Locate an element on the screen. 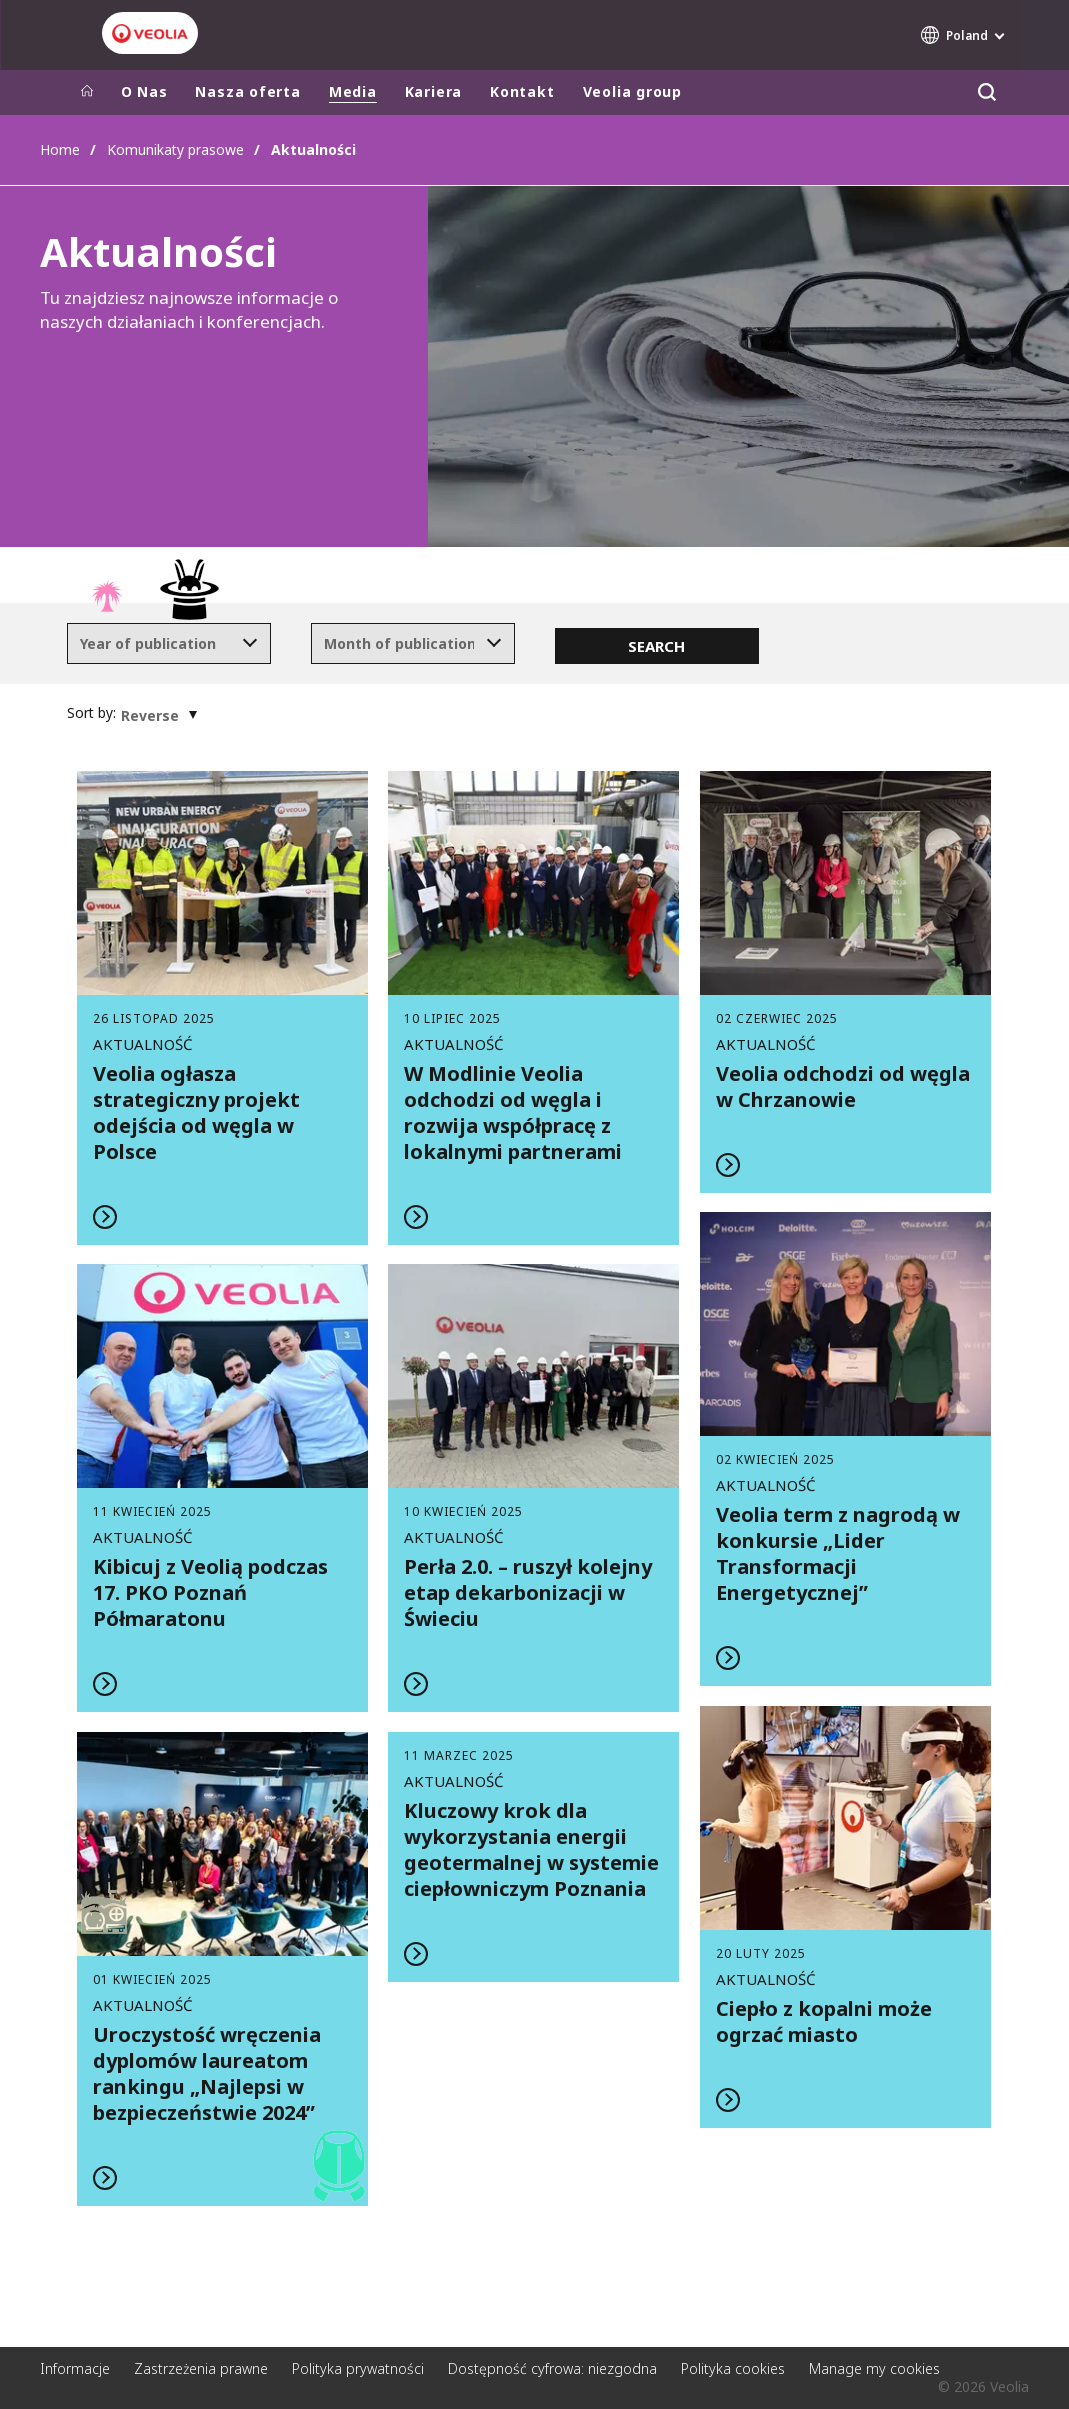 This screenshot has height=2409, width=1069. access magic or special effects features is located at coordinates (189, 589).